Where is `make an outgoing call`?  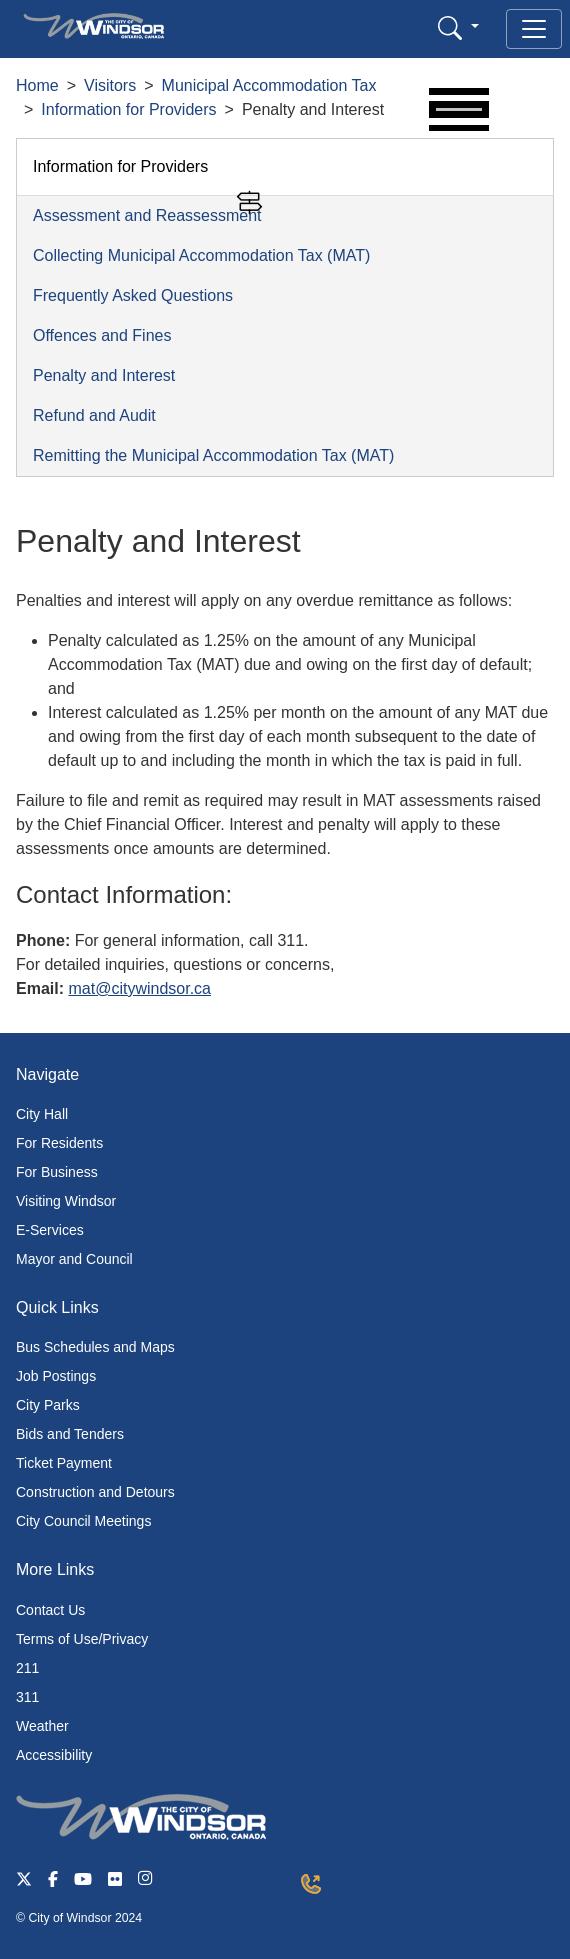
make an outgoing call is located at coordinates (311, 1883).